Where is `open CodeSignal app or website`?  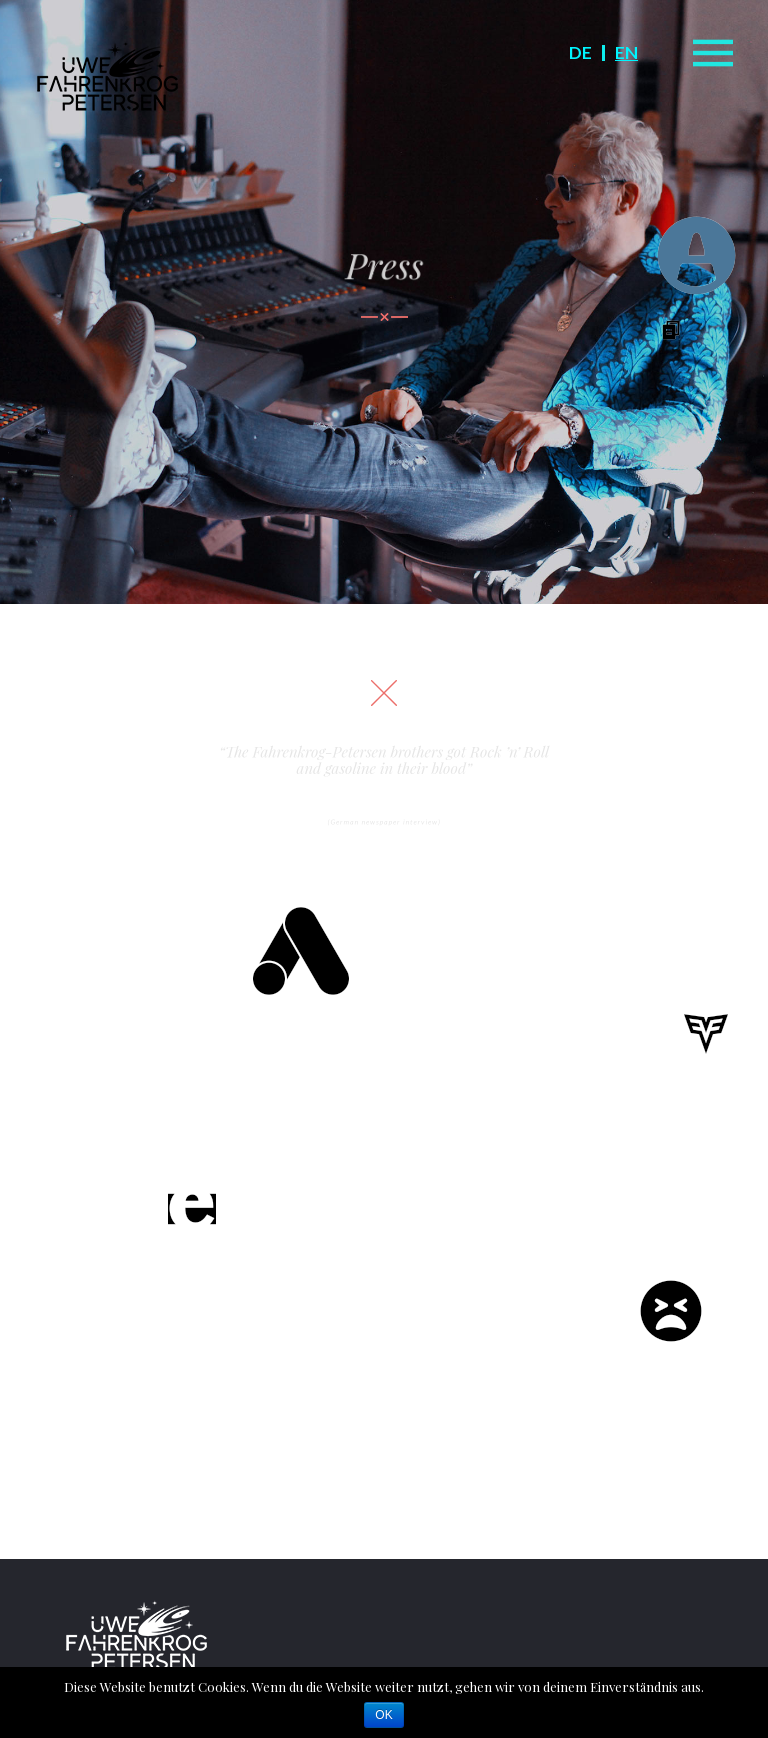 open CodeSignal app or website is located at coordinates (706, 1034).